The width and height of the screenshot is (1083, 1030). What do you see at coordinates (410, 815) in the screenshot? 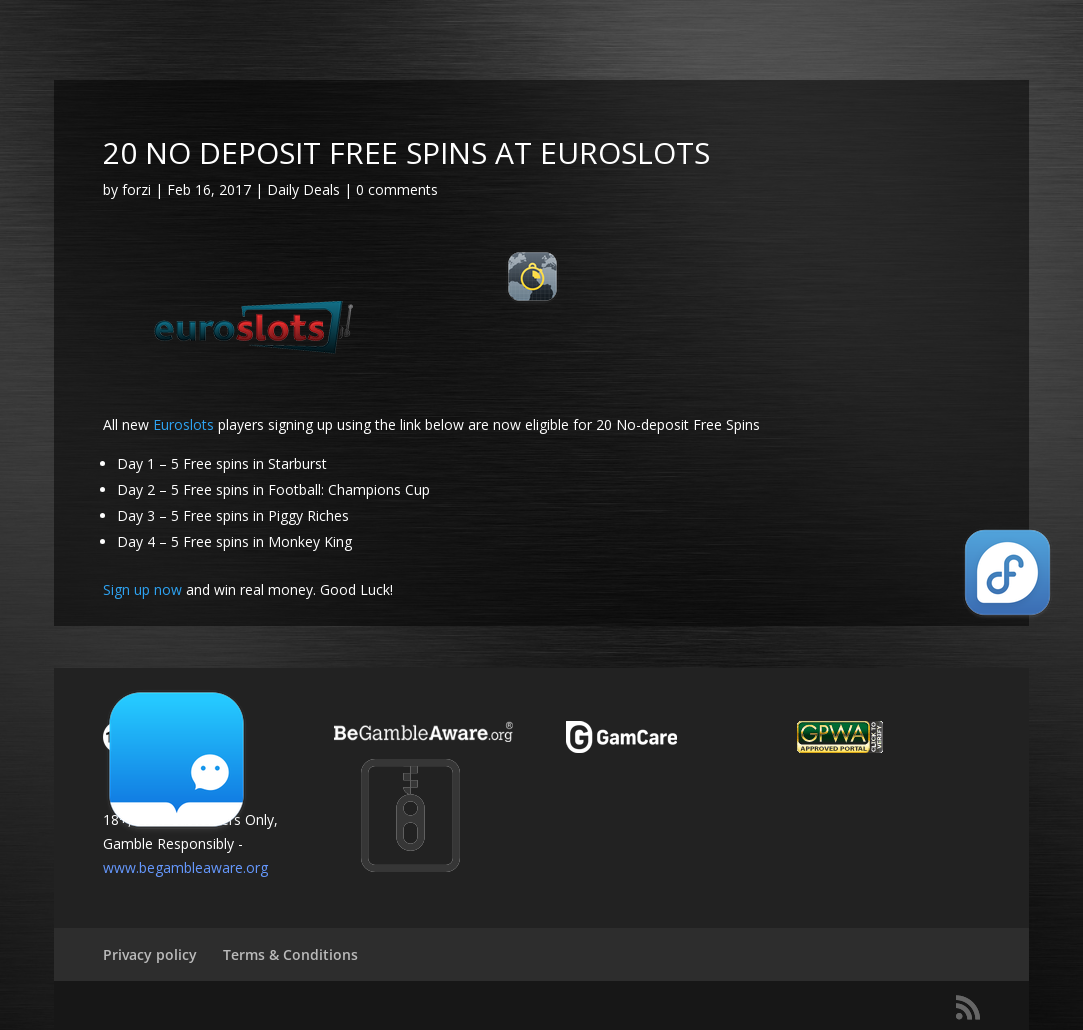
I see `open archive or compressed file manager` at bounding box center [410, 815].